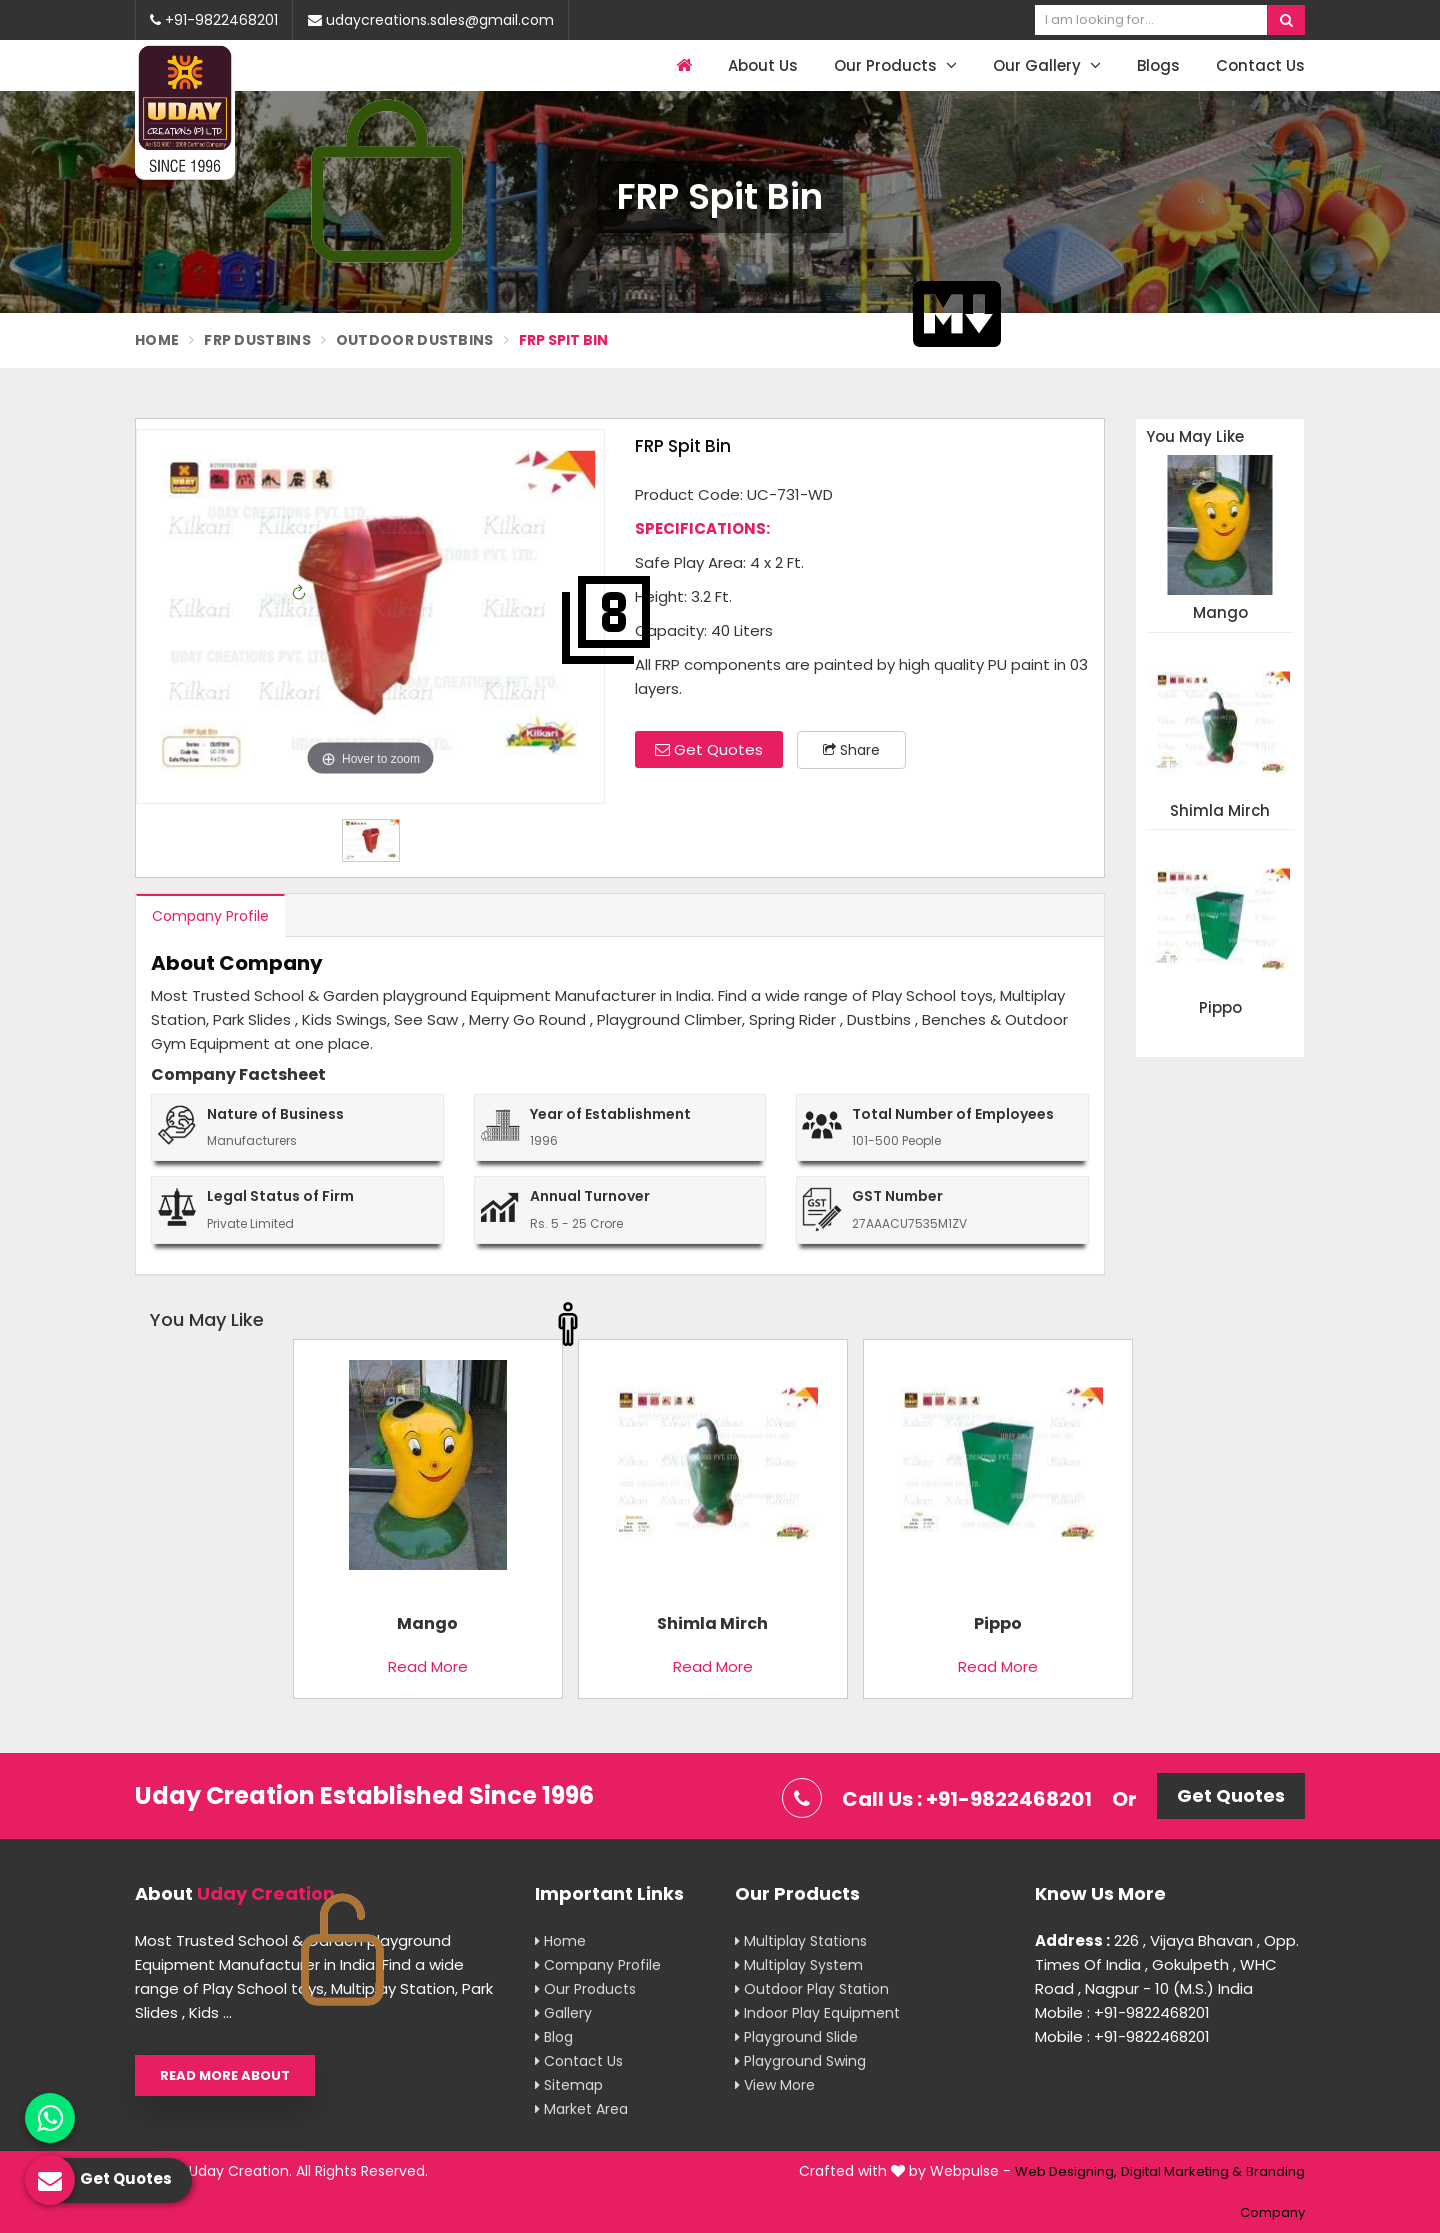 The width and height of the screenshot is (1440, 2233). Describe the element at coordinates (342, 1949) in the screenshot. I see `indicates an unlocked or unsecured state` at that location.